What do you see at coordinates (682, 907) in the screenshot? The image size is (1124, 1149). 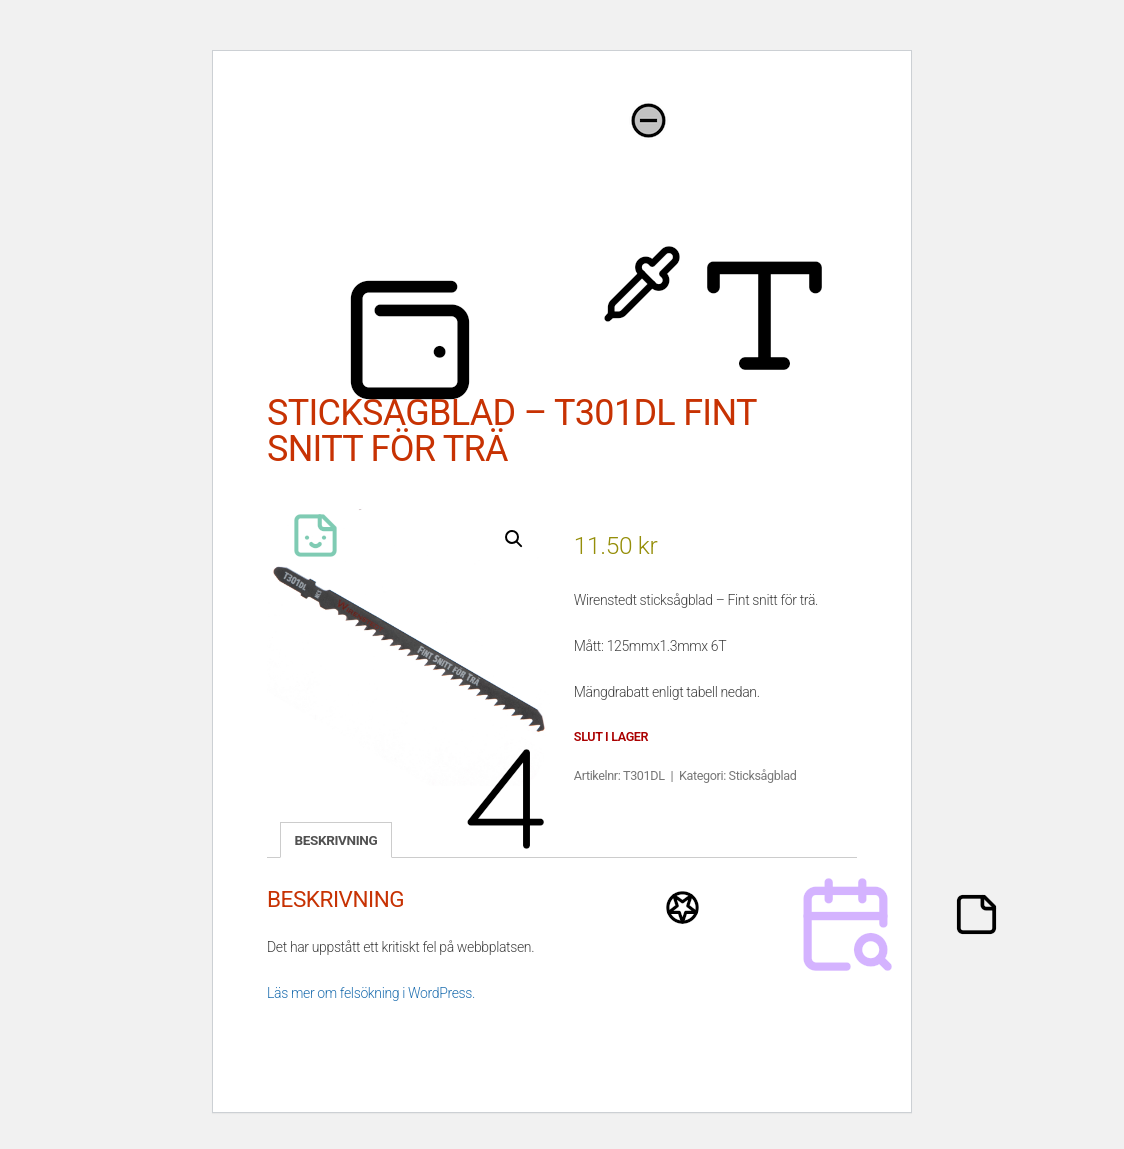 I see `access occult or mystical themed content` at bounding box center [682, 907].